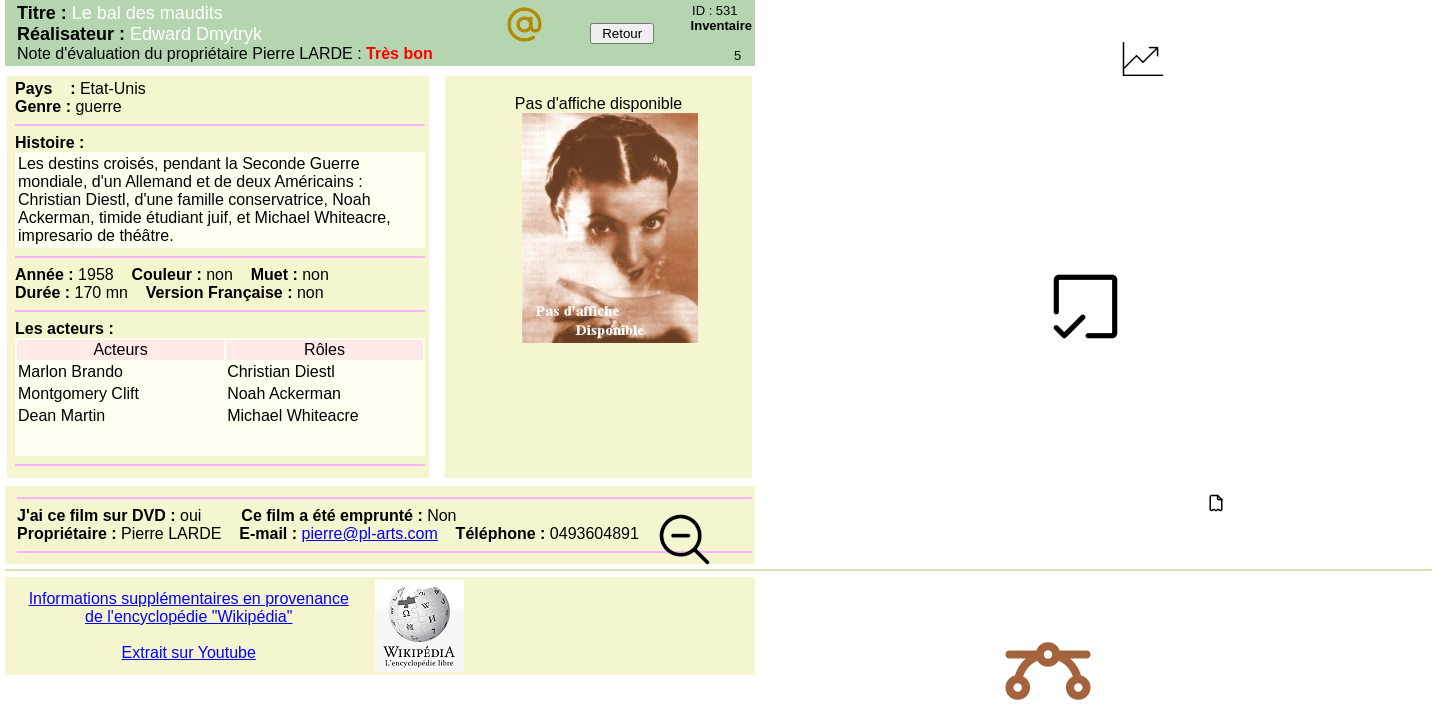 The width and height of the screenshot is (1440, 720). I want to click on enter an email address, so click(524, 24).